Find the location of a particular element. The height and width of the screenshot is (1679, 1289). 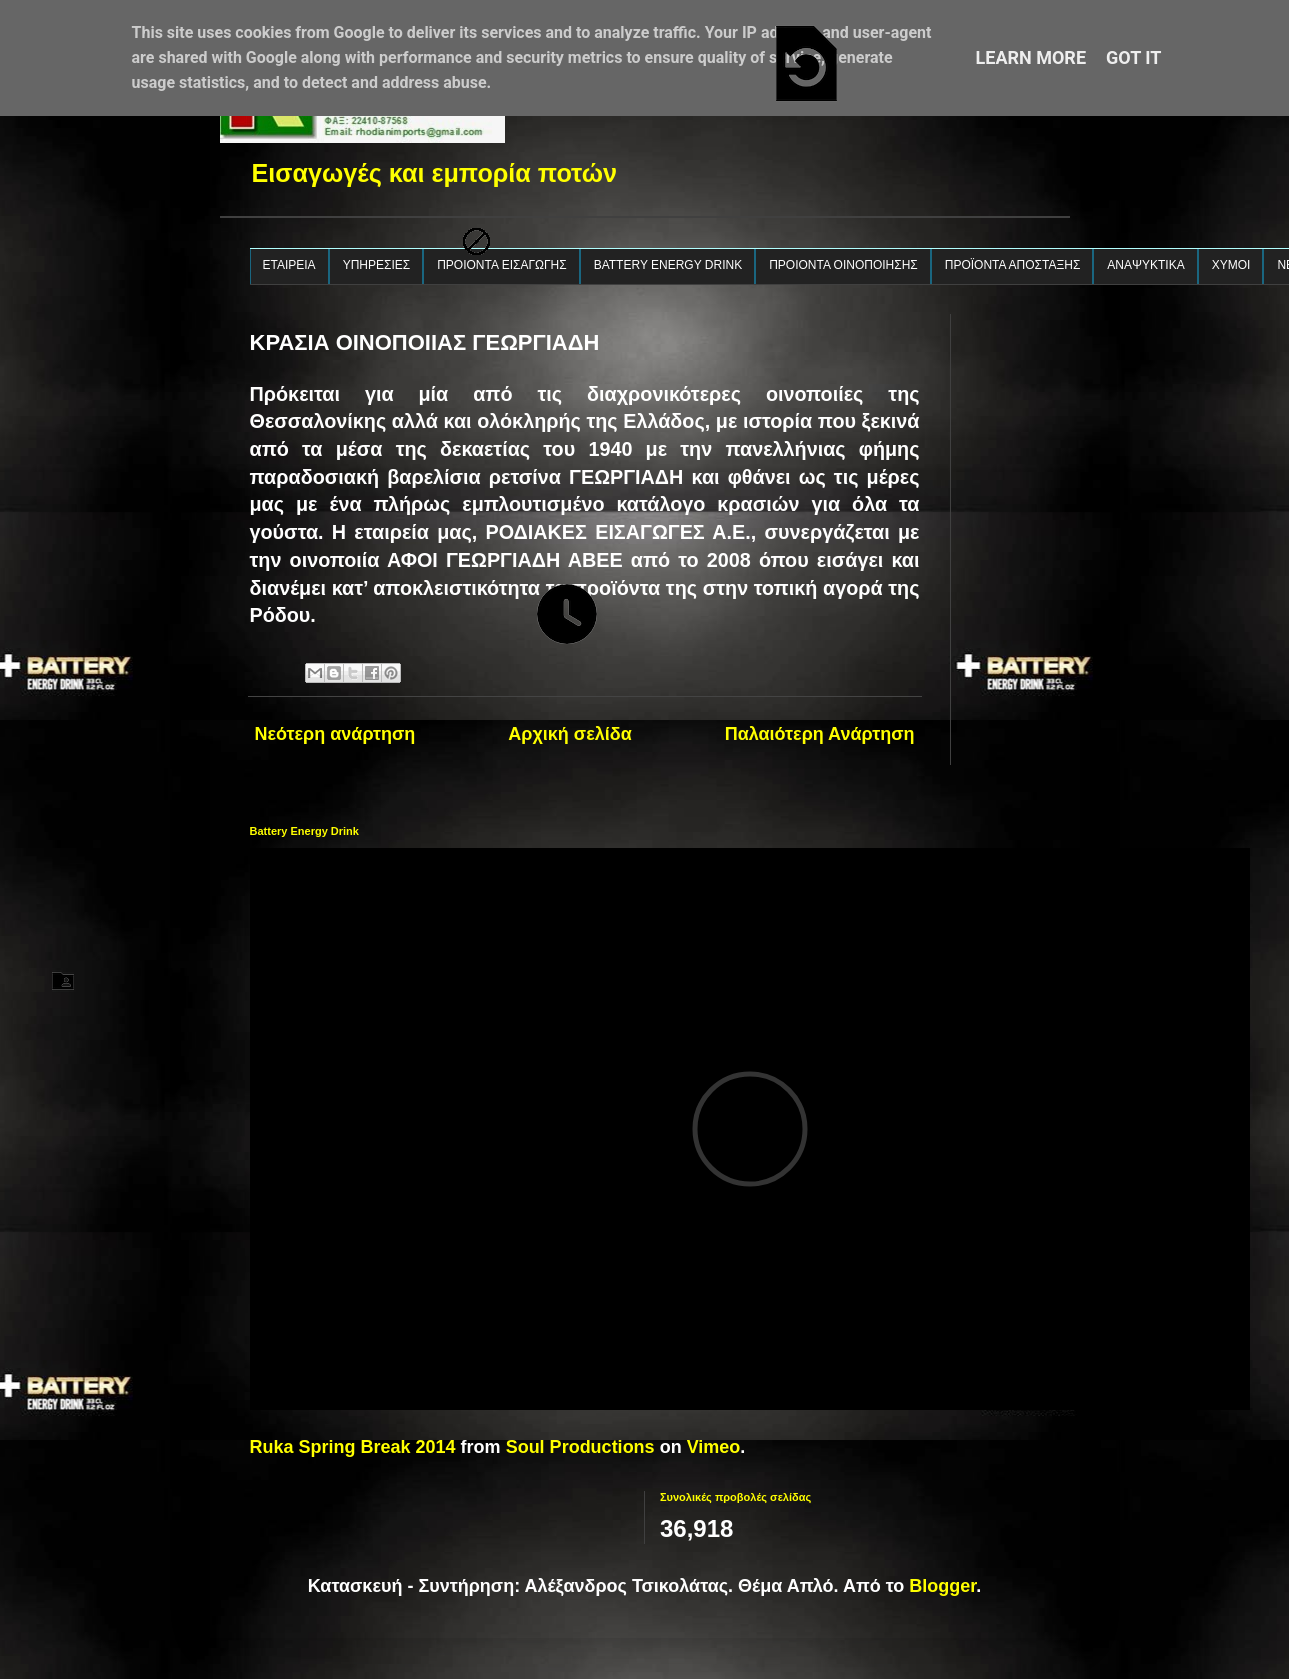

save to watch later is located at coordinates (567, 614).